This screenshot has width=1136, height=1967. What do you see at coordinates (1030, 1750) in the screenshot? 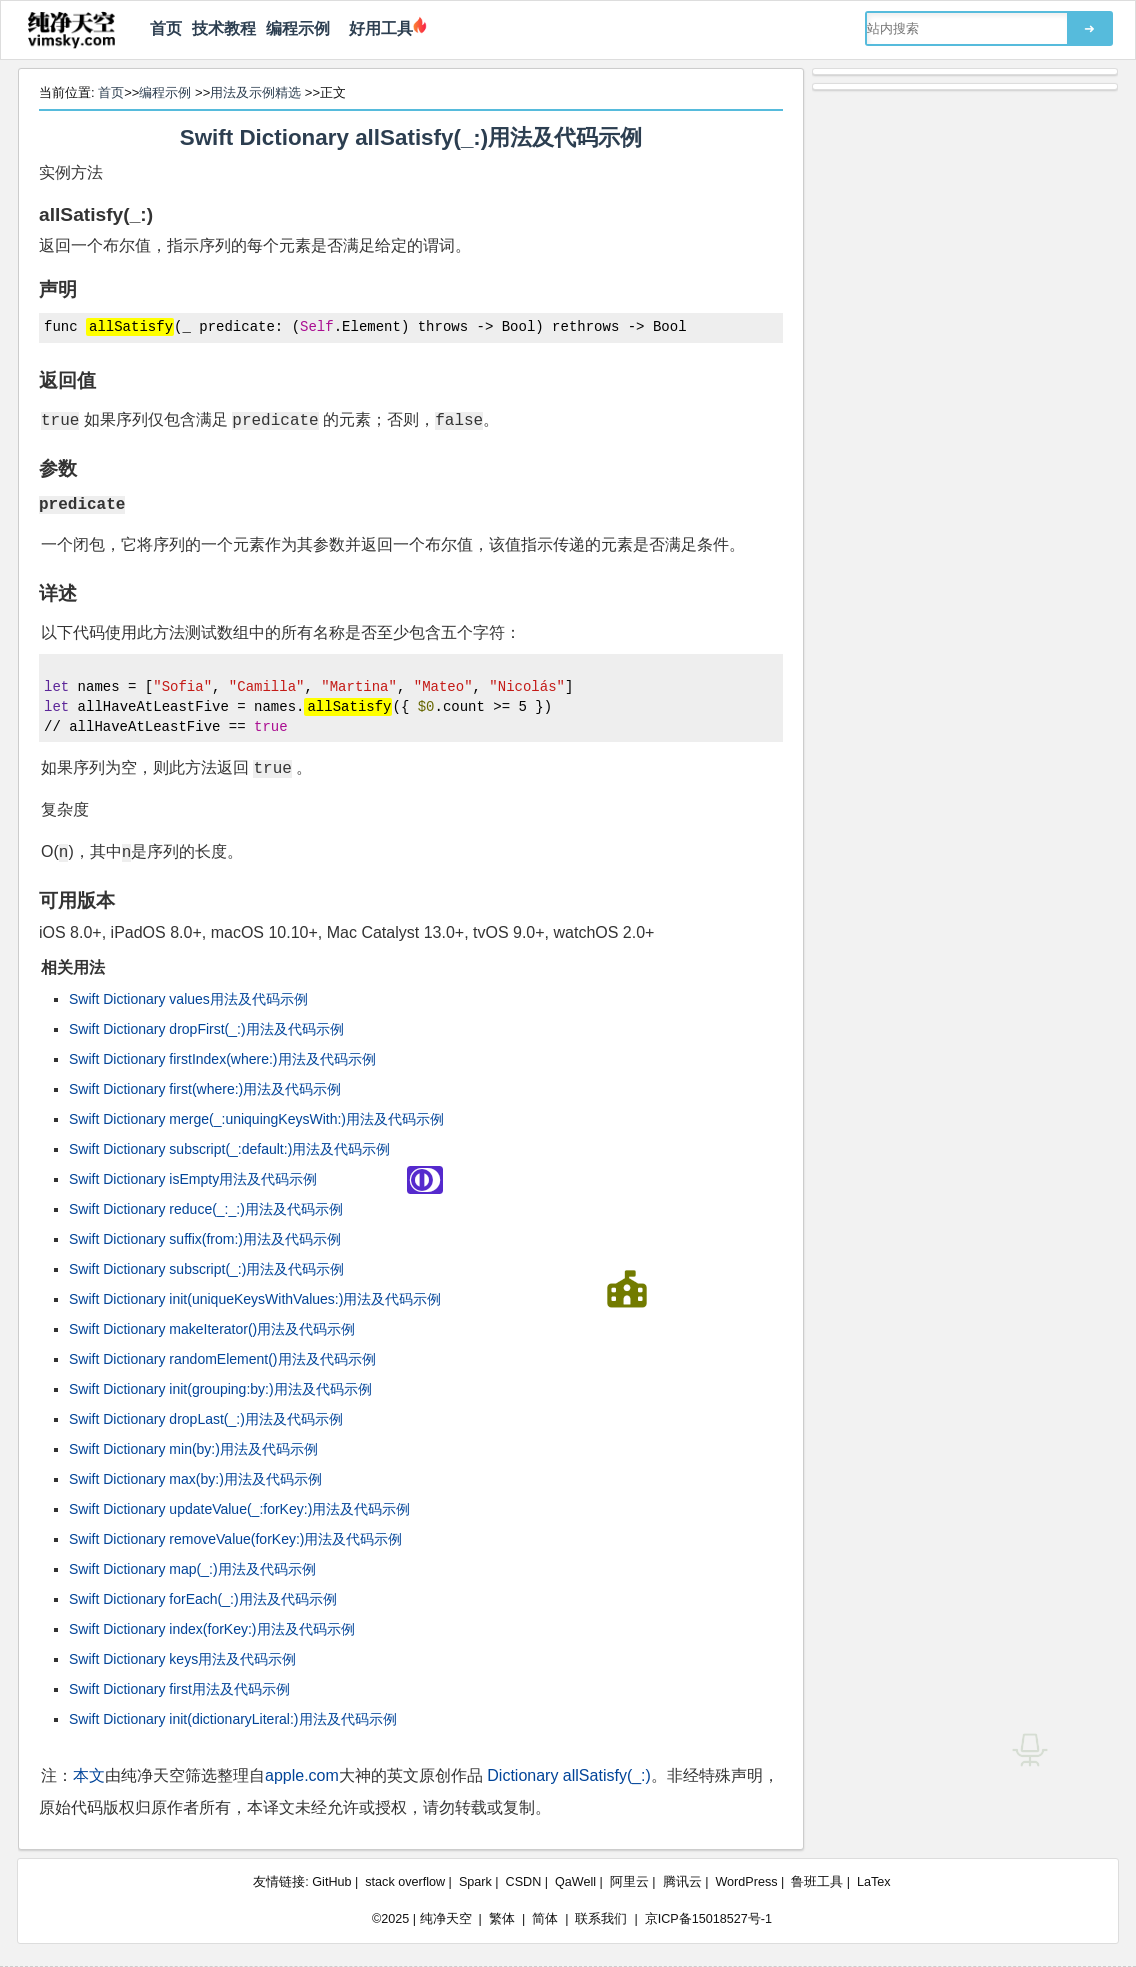
I see `access workspace or office settings` at bounding box center [1030, 1750].